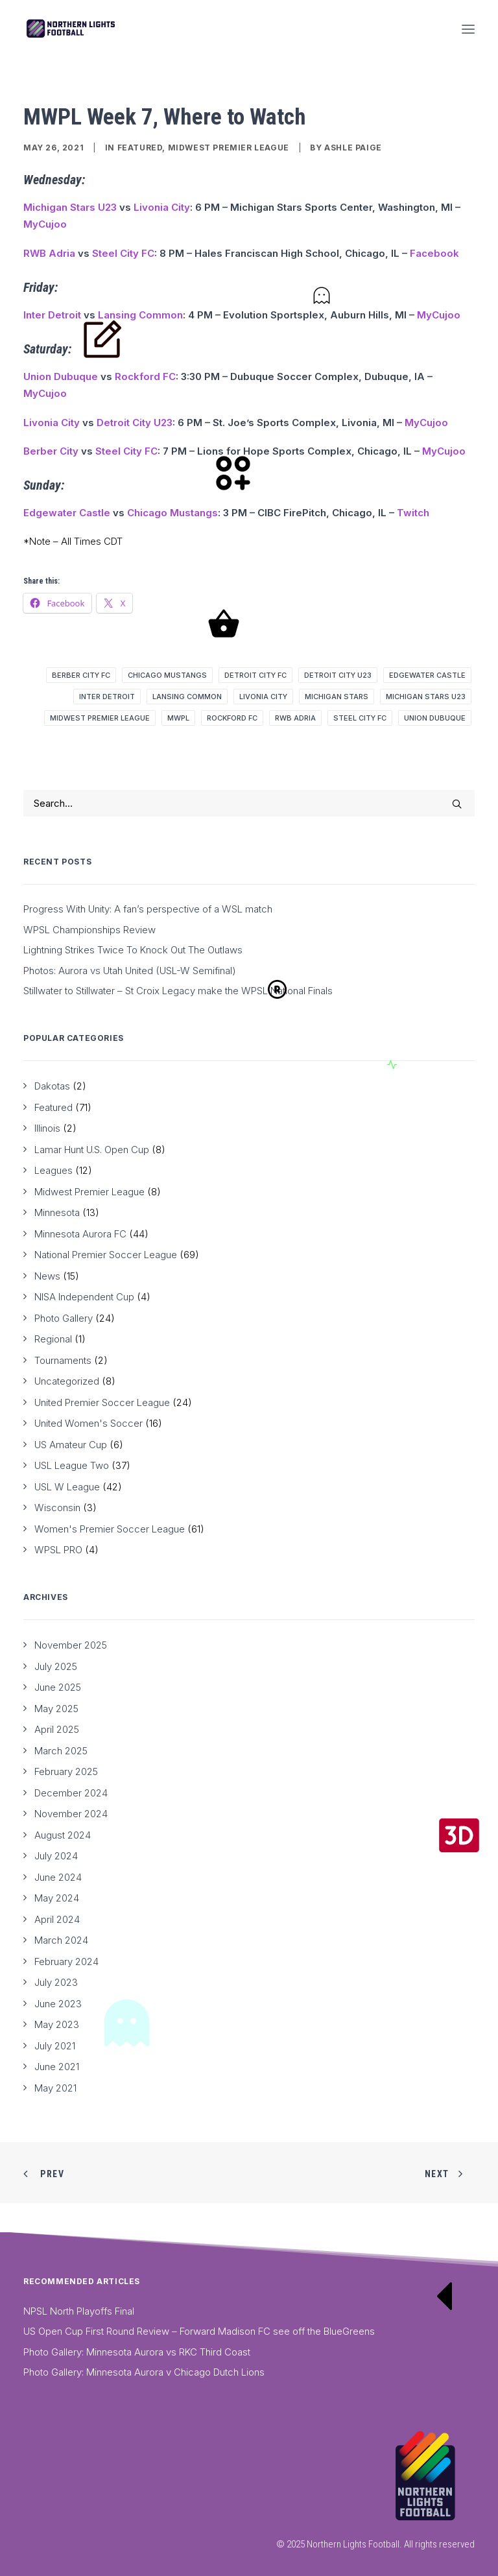  What do you see at coordinates (126, 2023) in the screenshot?
I see `toggle ghost mode or invisible status` at bounding box center [126, 2023].